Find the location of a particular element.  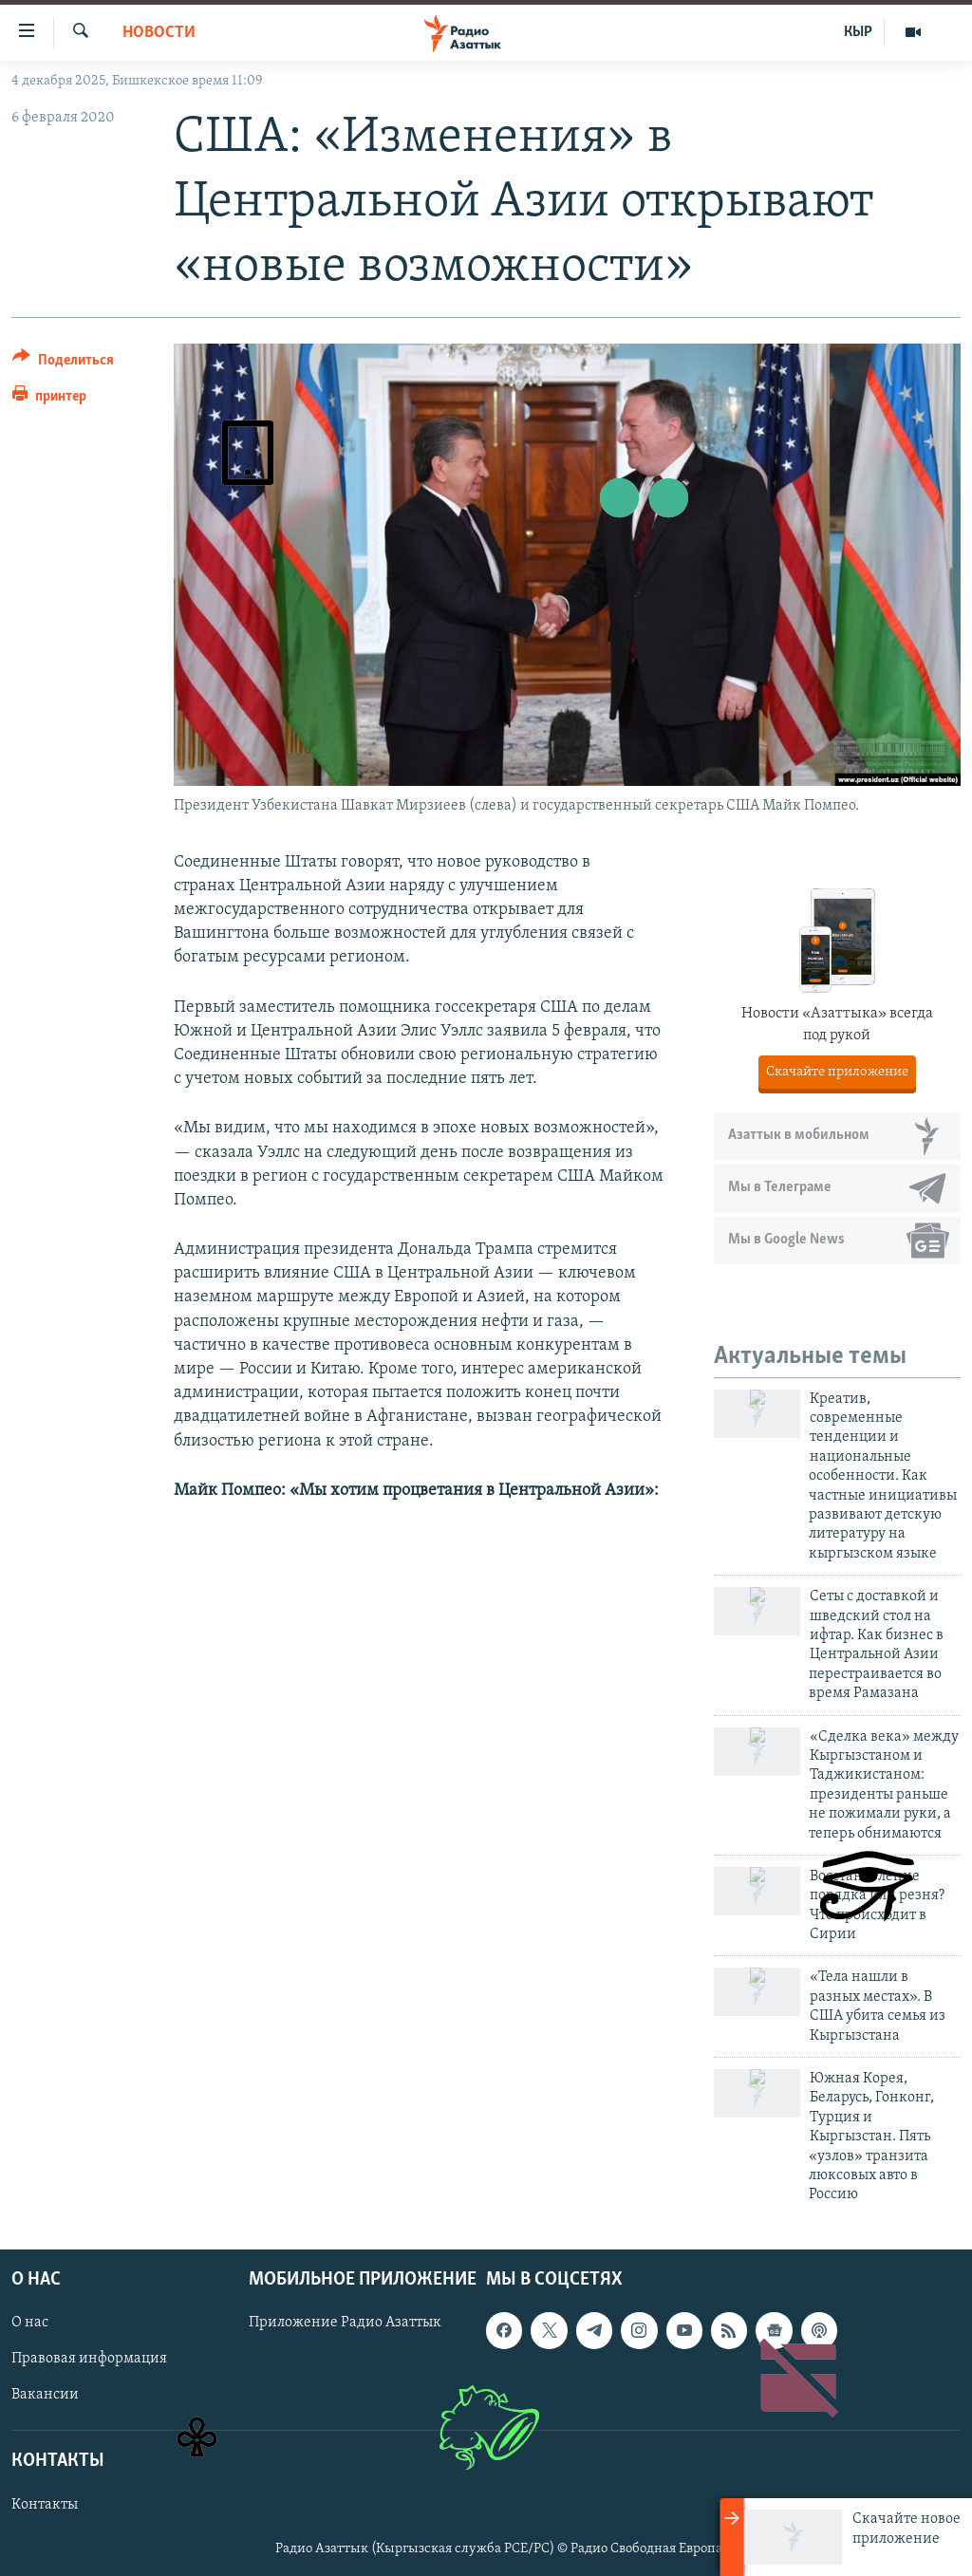

snort network intrusion detection system logo is located at coordinates (489, 2427).